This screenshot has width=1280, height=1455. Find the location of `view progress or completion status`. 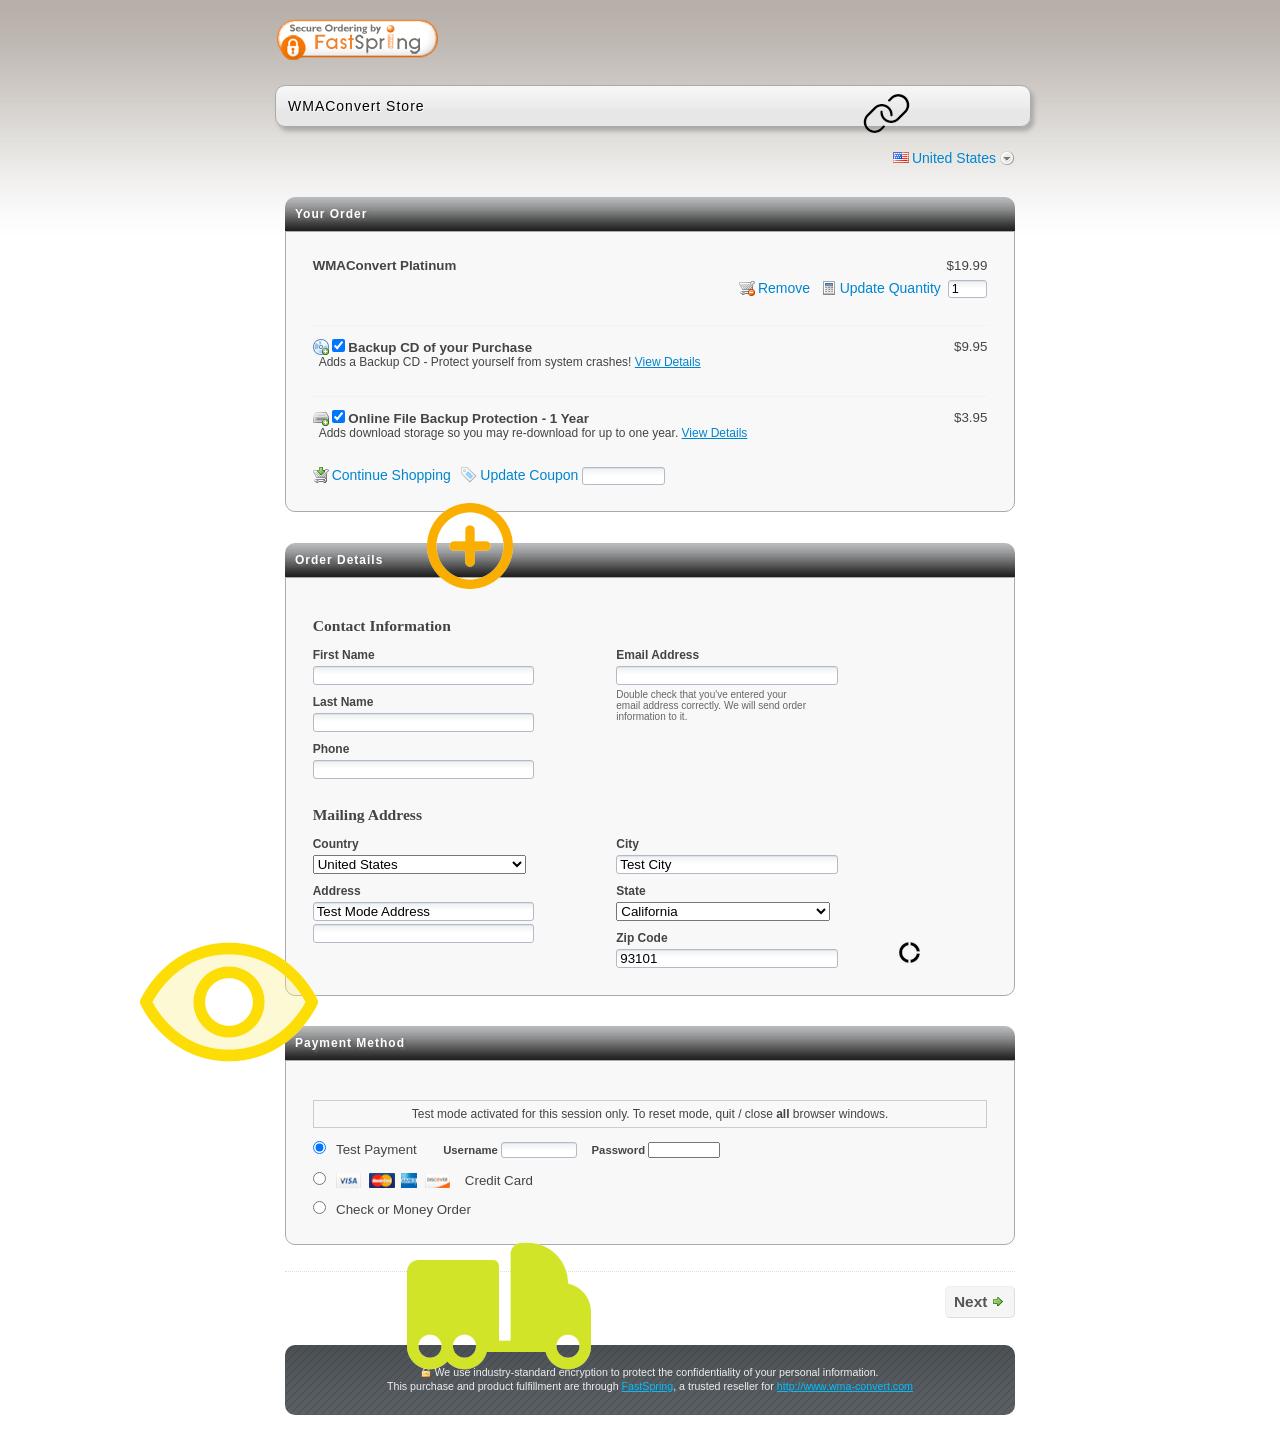

view progress or completion status is located at coordinates (909, 952).